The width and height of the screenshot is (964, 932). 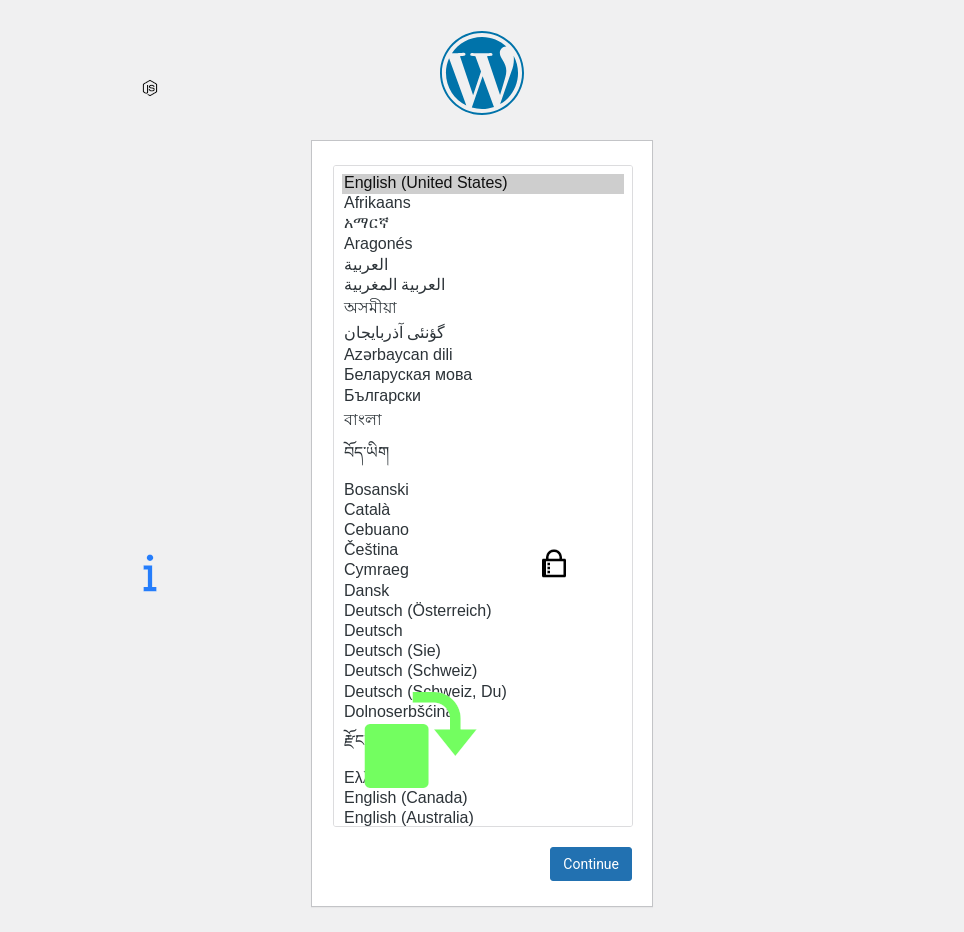 I want to click on rotate element clockwise, so click(x=418, y=740).